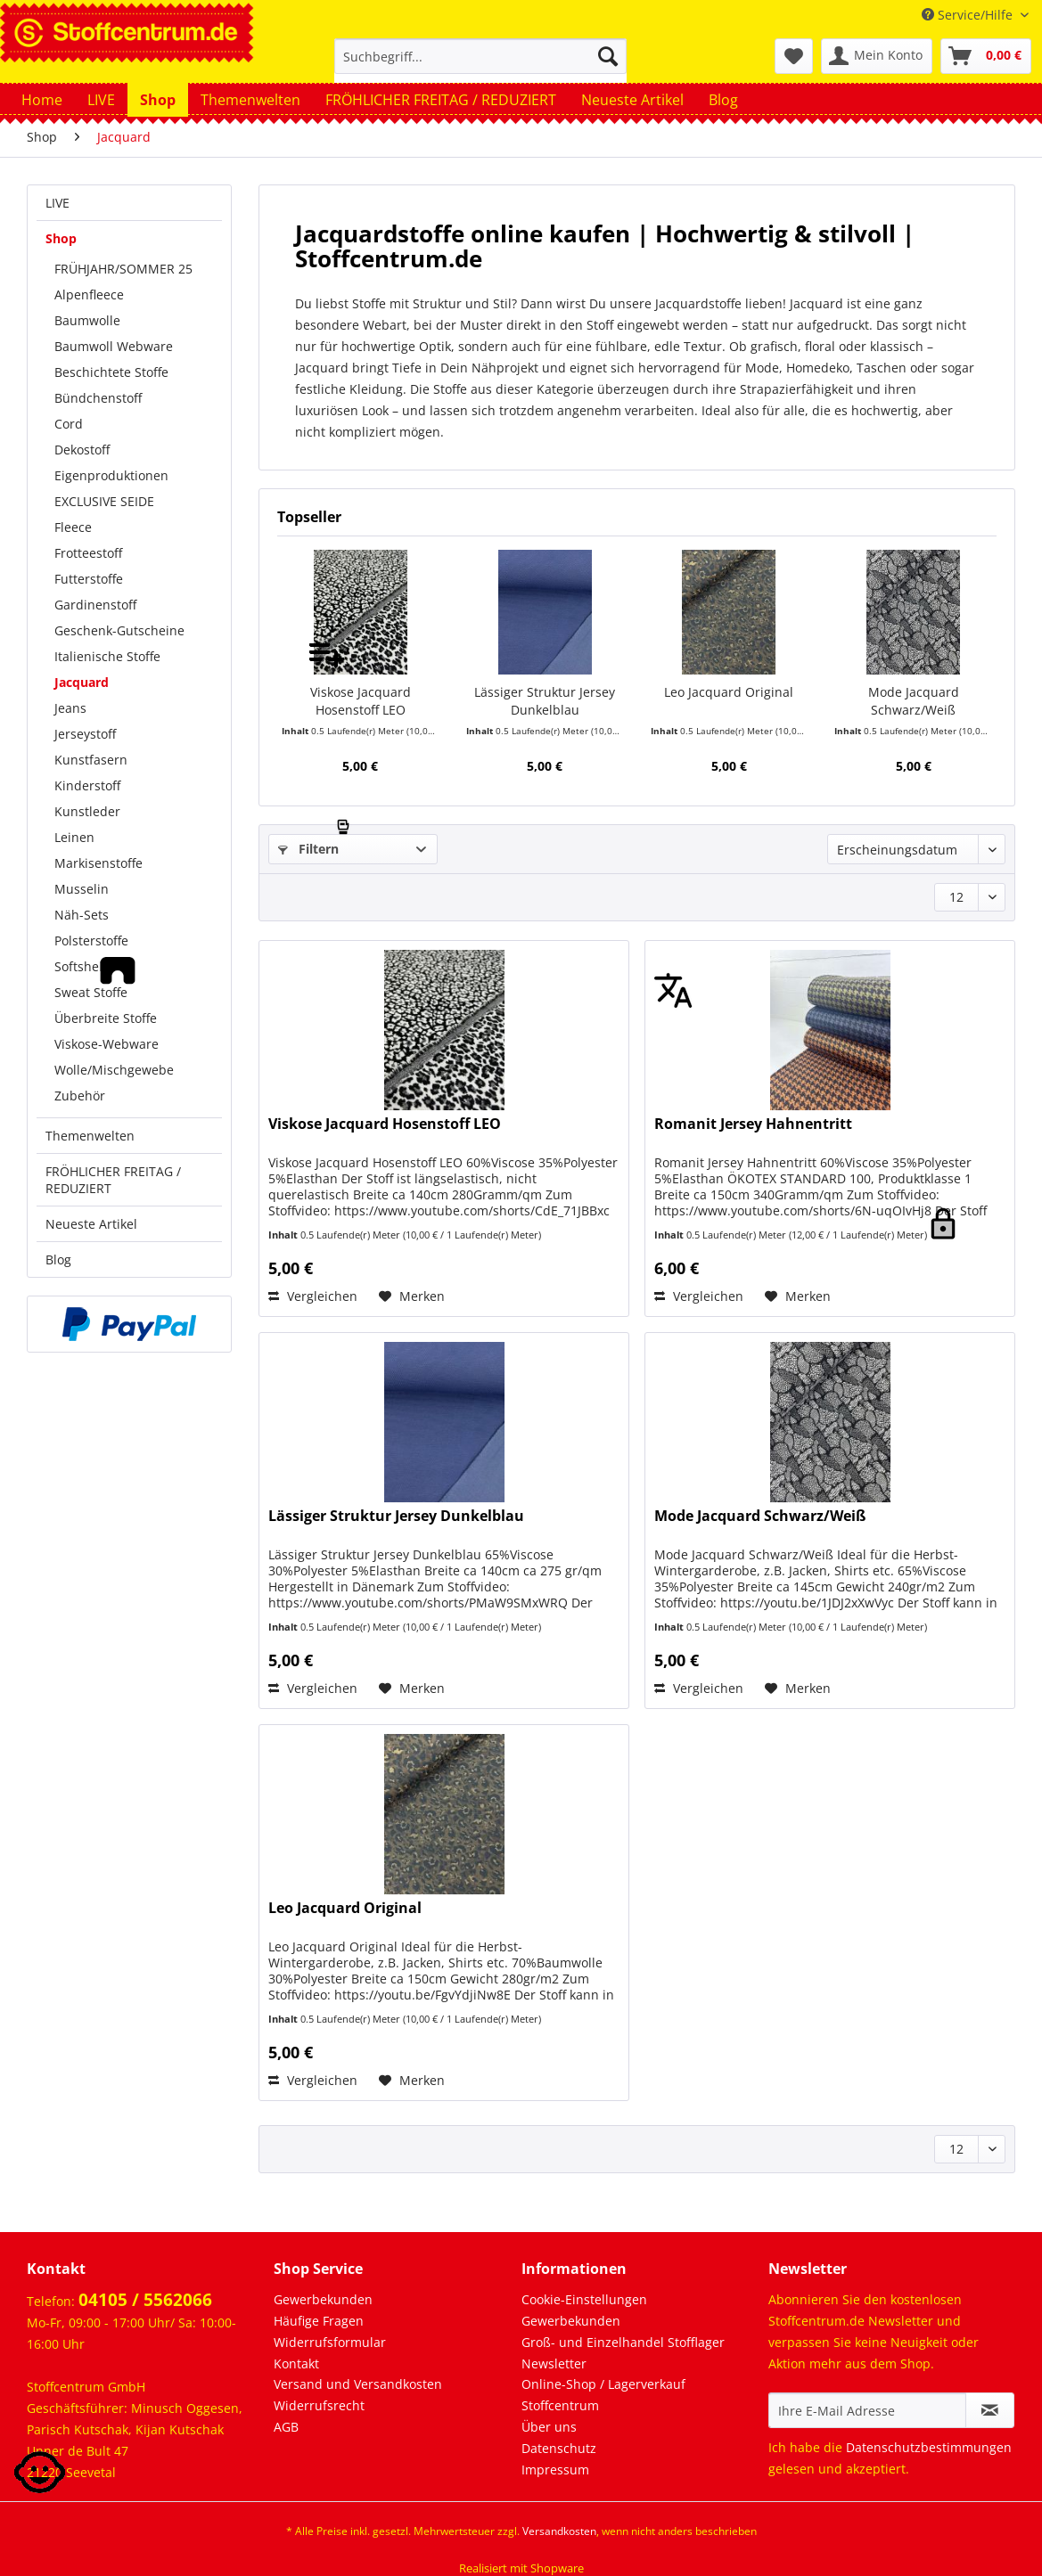 Image resolution: width=1042 pixels, height=2576 pixels. What do you see at coordinates (943, 1224) in the screenshot?
I see `lock or secure this item` at bounding box center [943, 1224].